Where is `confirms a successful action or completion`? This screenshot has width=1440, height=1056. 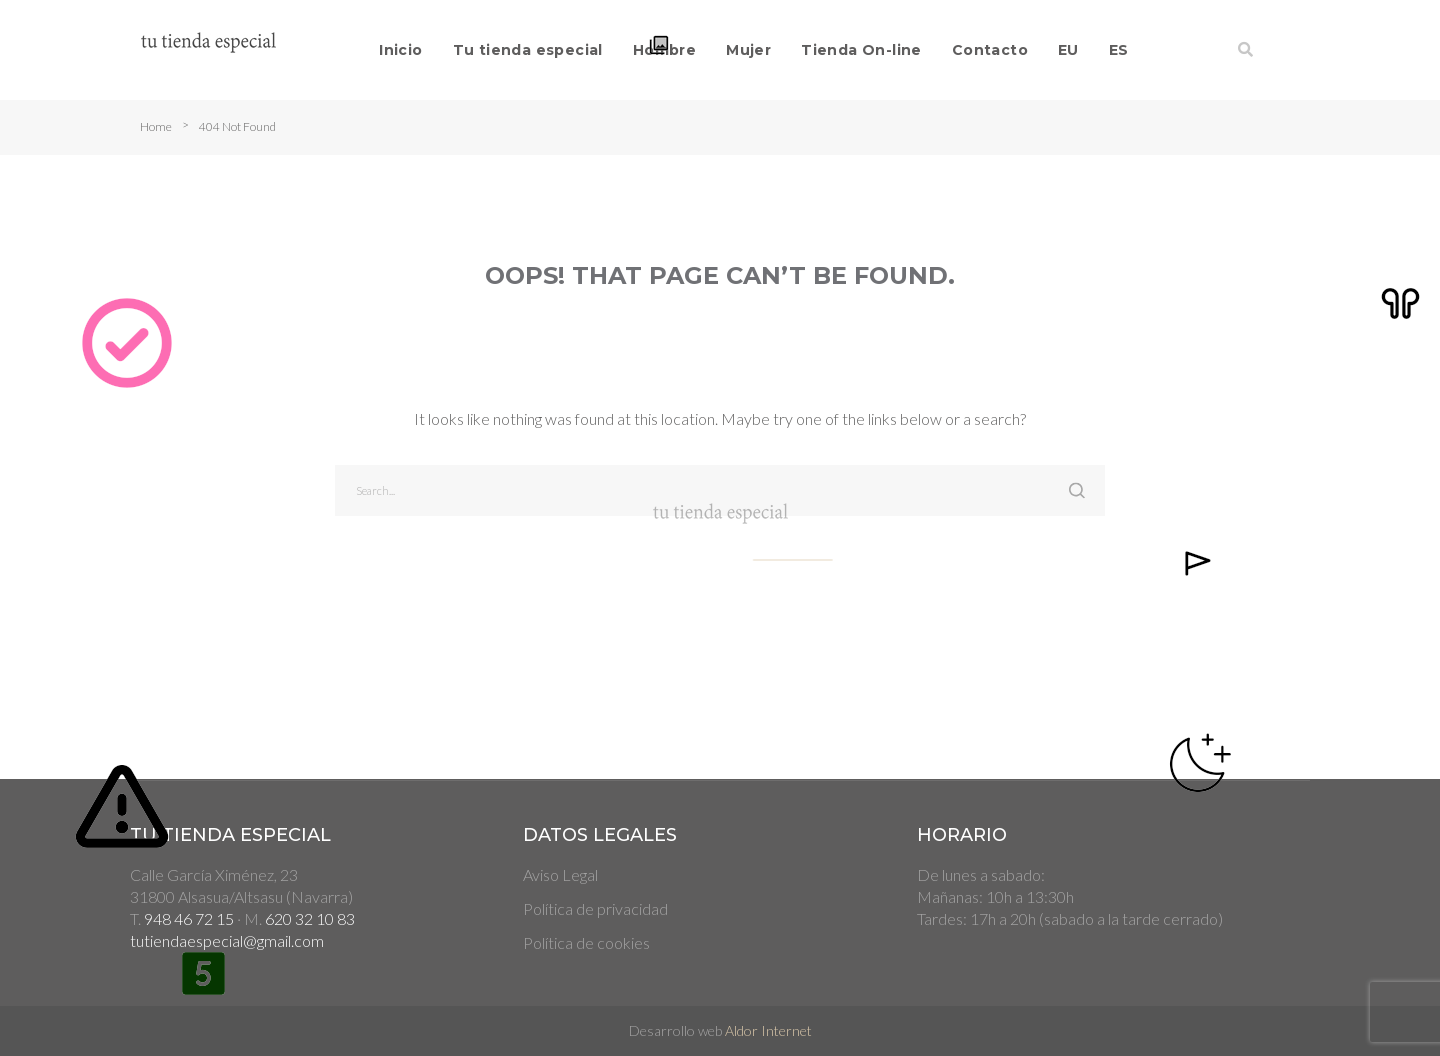
confirms a successful action or completion is located at coordinates (127, 343).